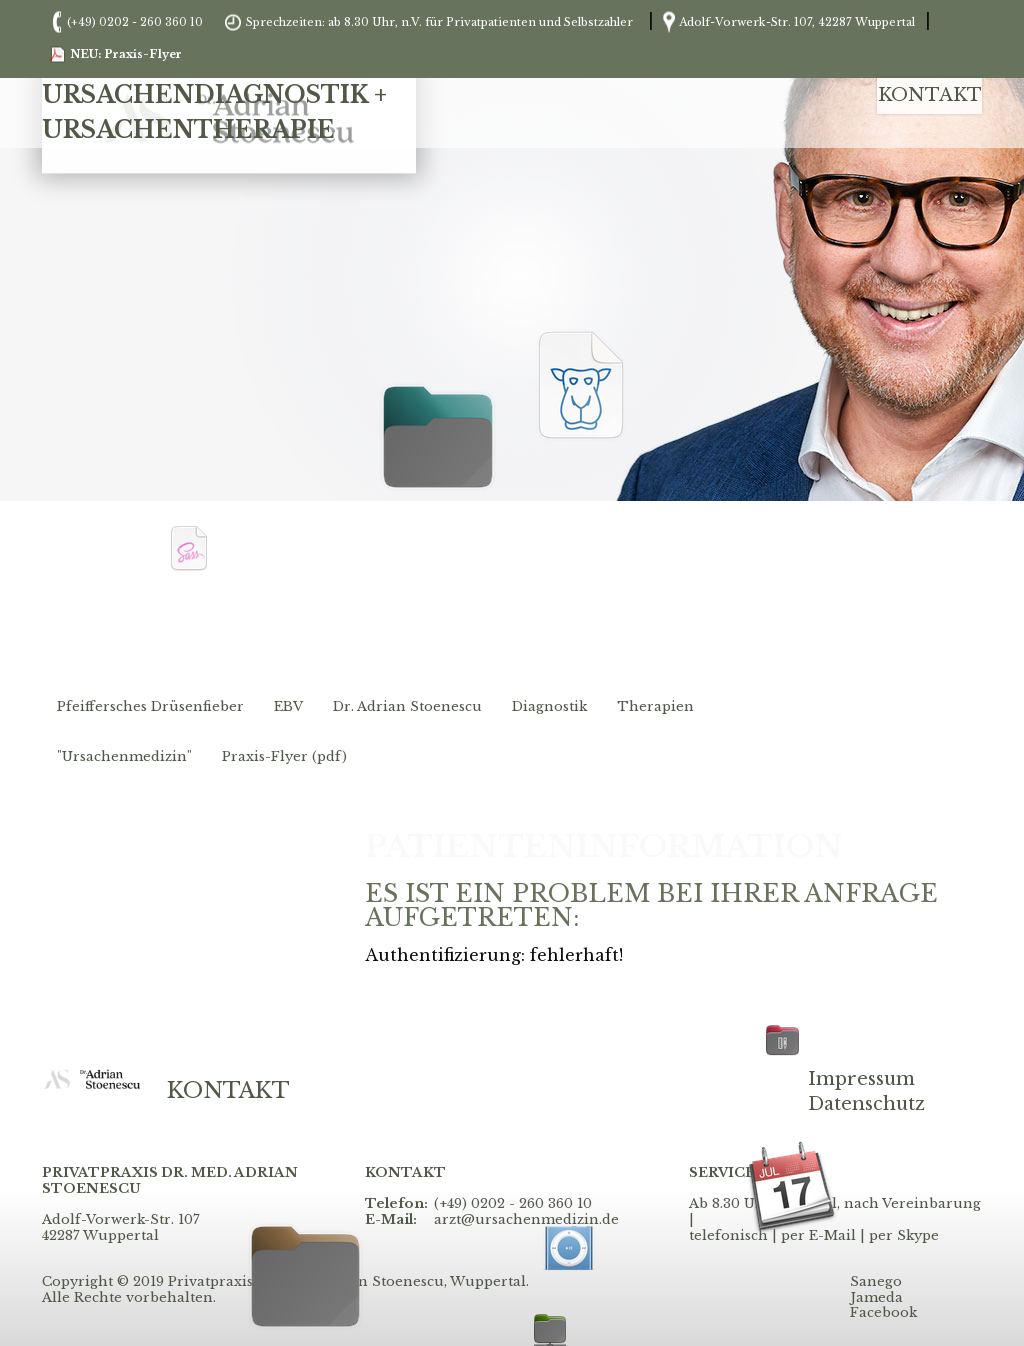 The height and width of the screenshot is (1346, 1024). I want to click on scss/sass stylesheet file, so click(189, 548).